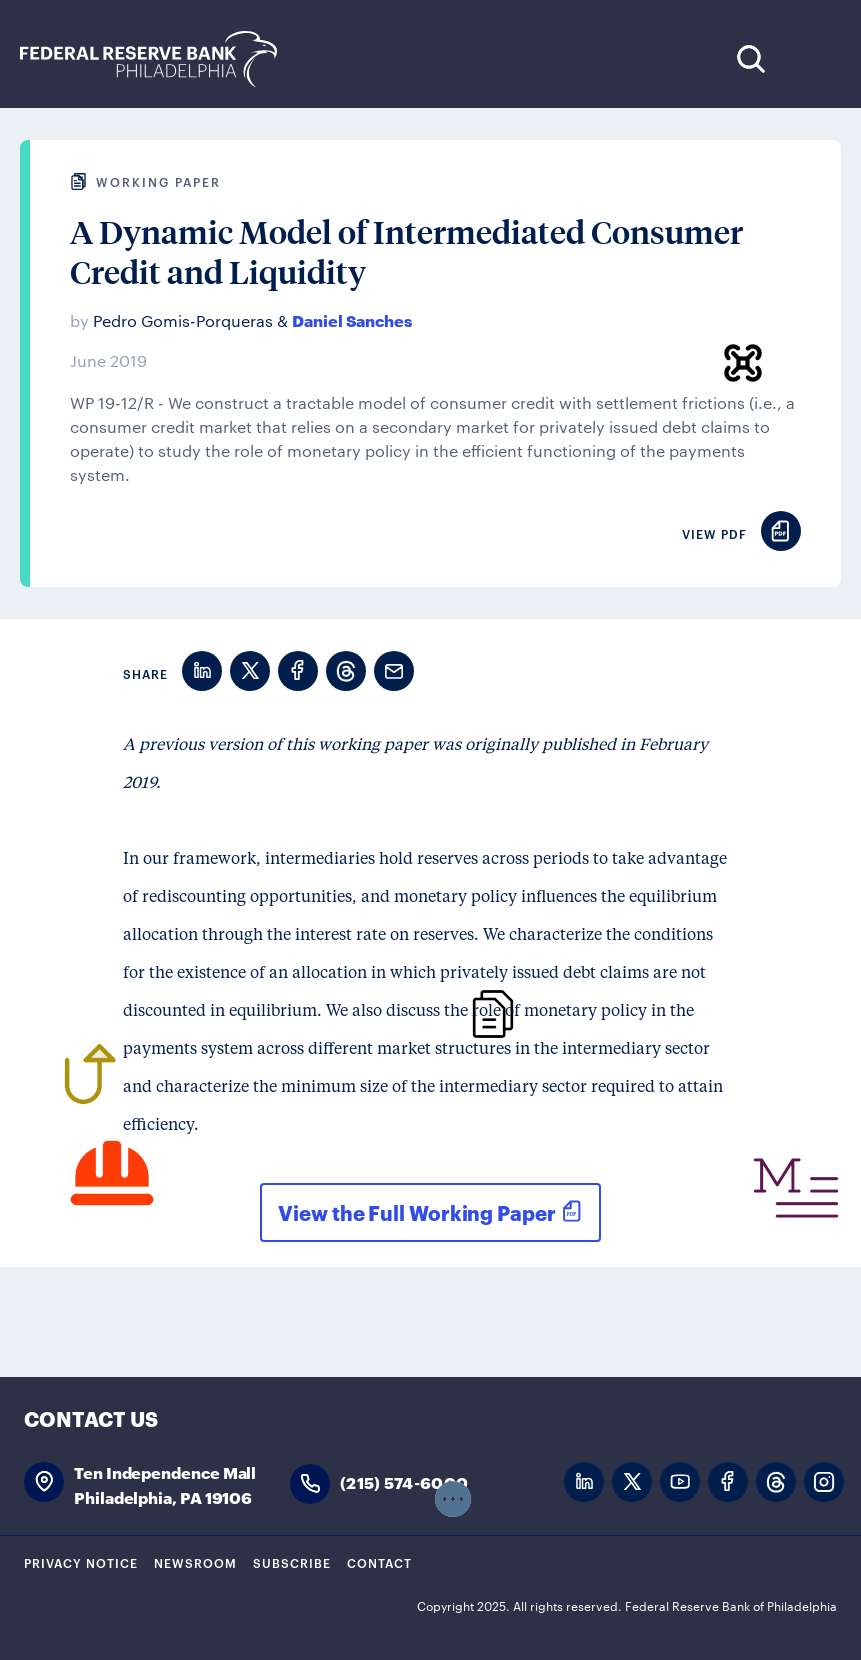  I want to click on redo or repeat the last action, so click(88, 1074).